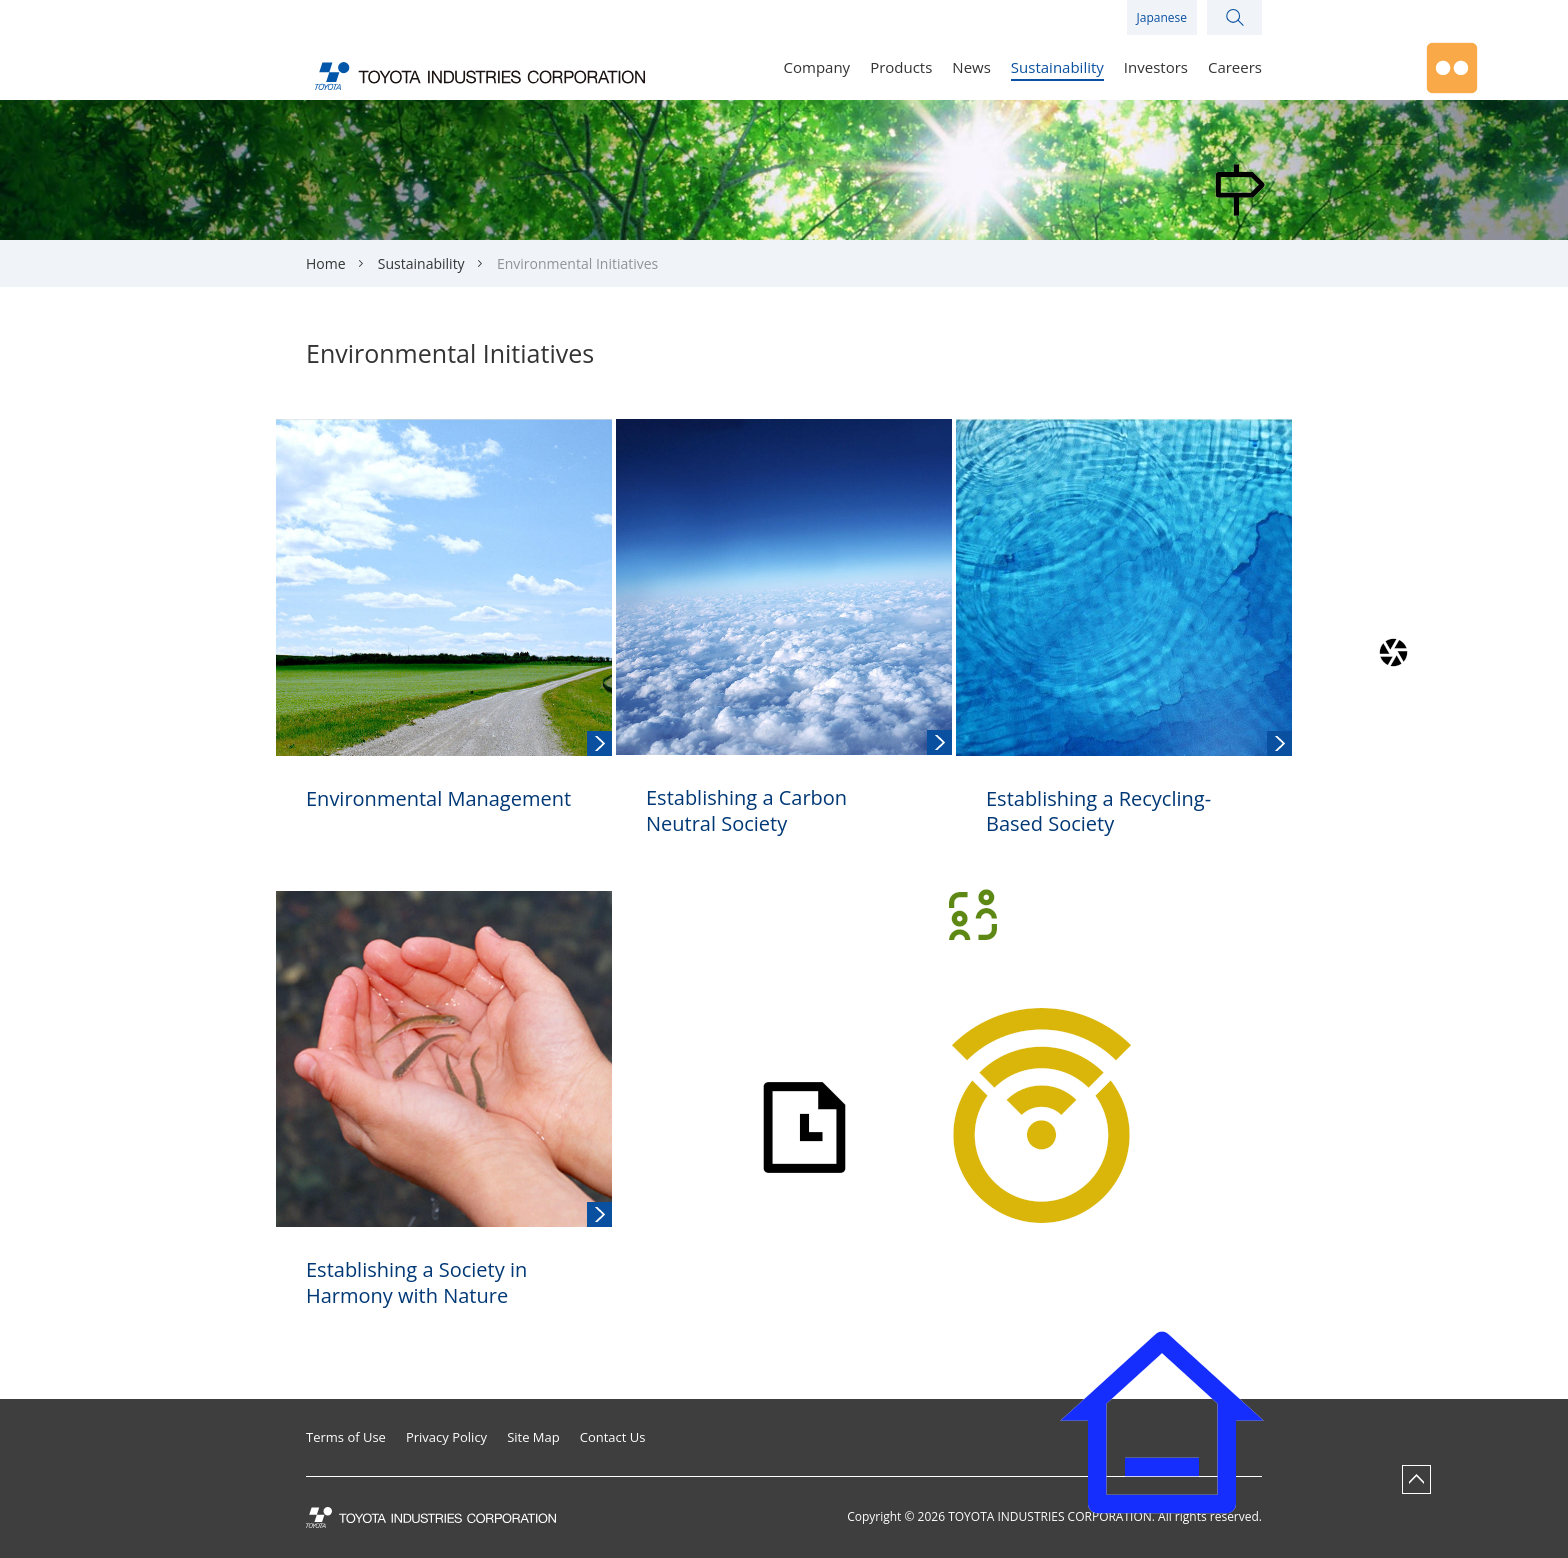 Image resolution: width=1568 pixels, height=1558 pixels. Describe the element at coordinates (1239, 190) in the screenshot. I see `get directions or navigate to a destination` at that location.